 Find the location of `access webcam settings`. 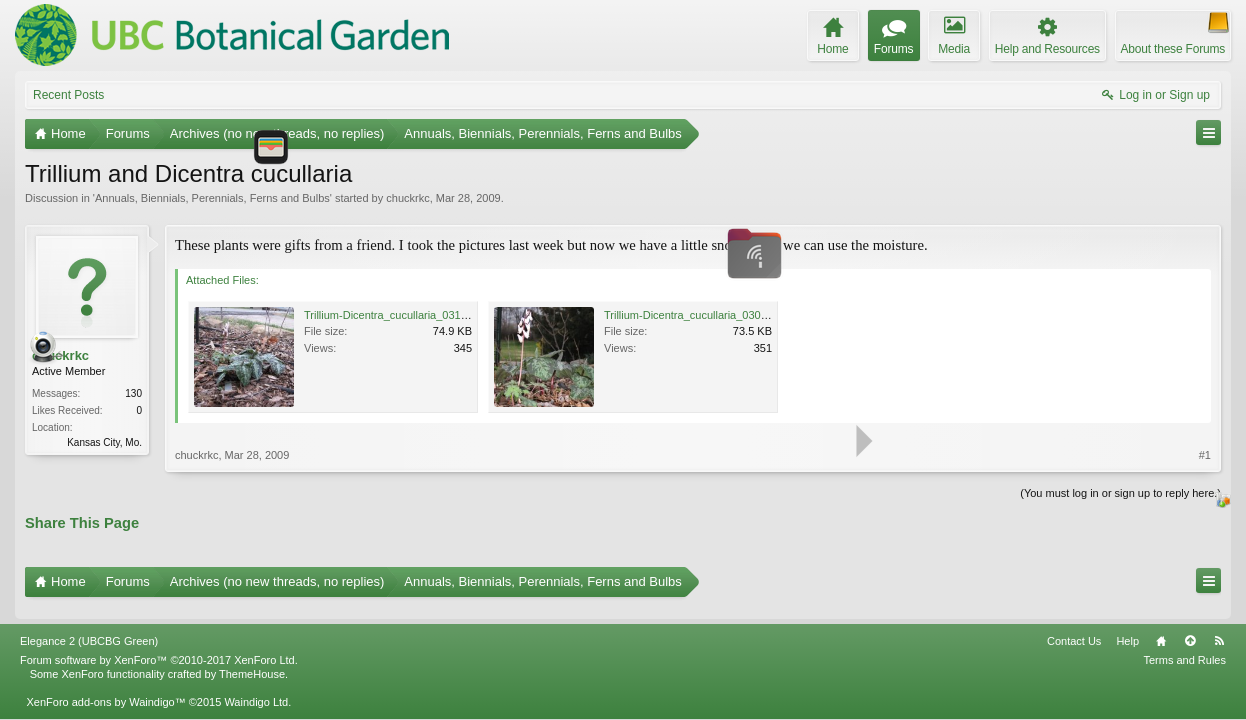

access webcam settings is located at coordinates (43, 346).